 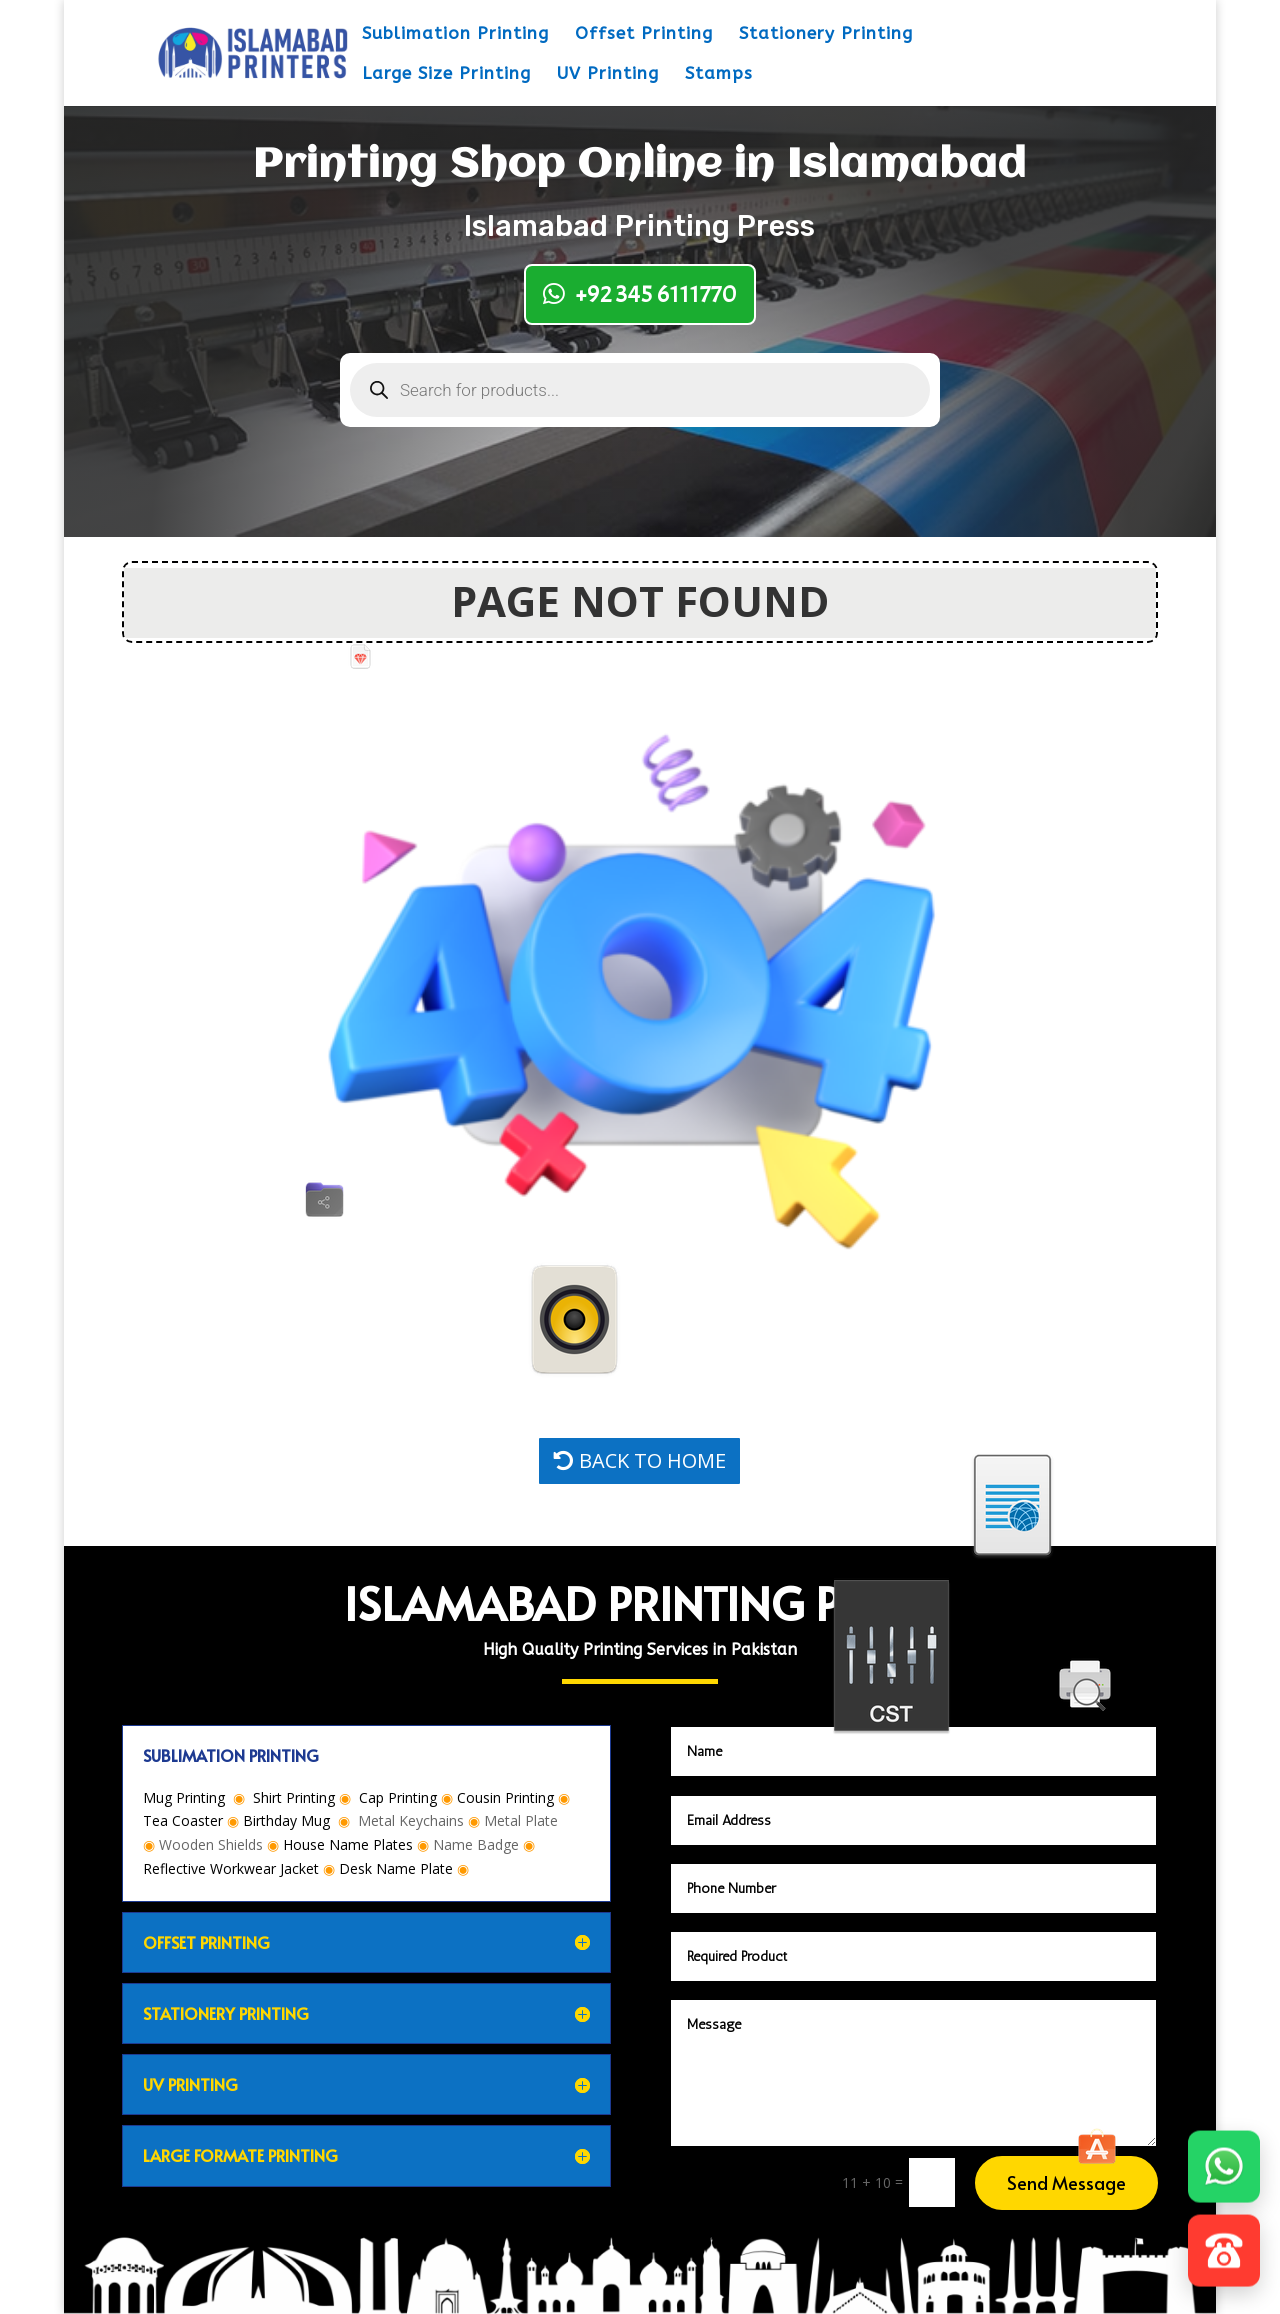 What do you see at coordinates (1085, 1684) in the screenshot?
I see `preview document before printing` at bounding box center [1085, 1684].